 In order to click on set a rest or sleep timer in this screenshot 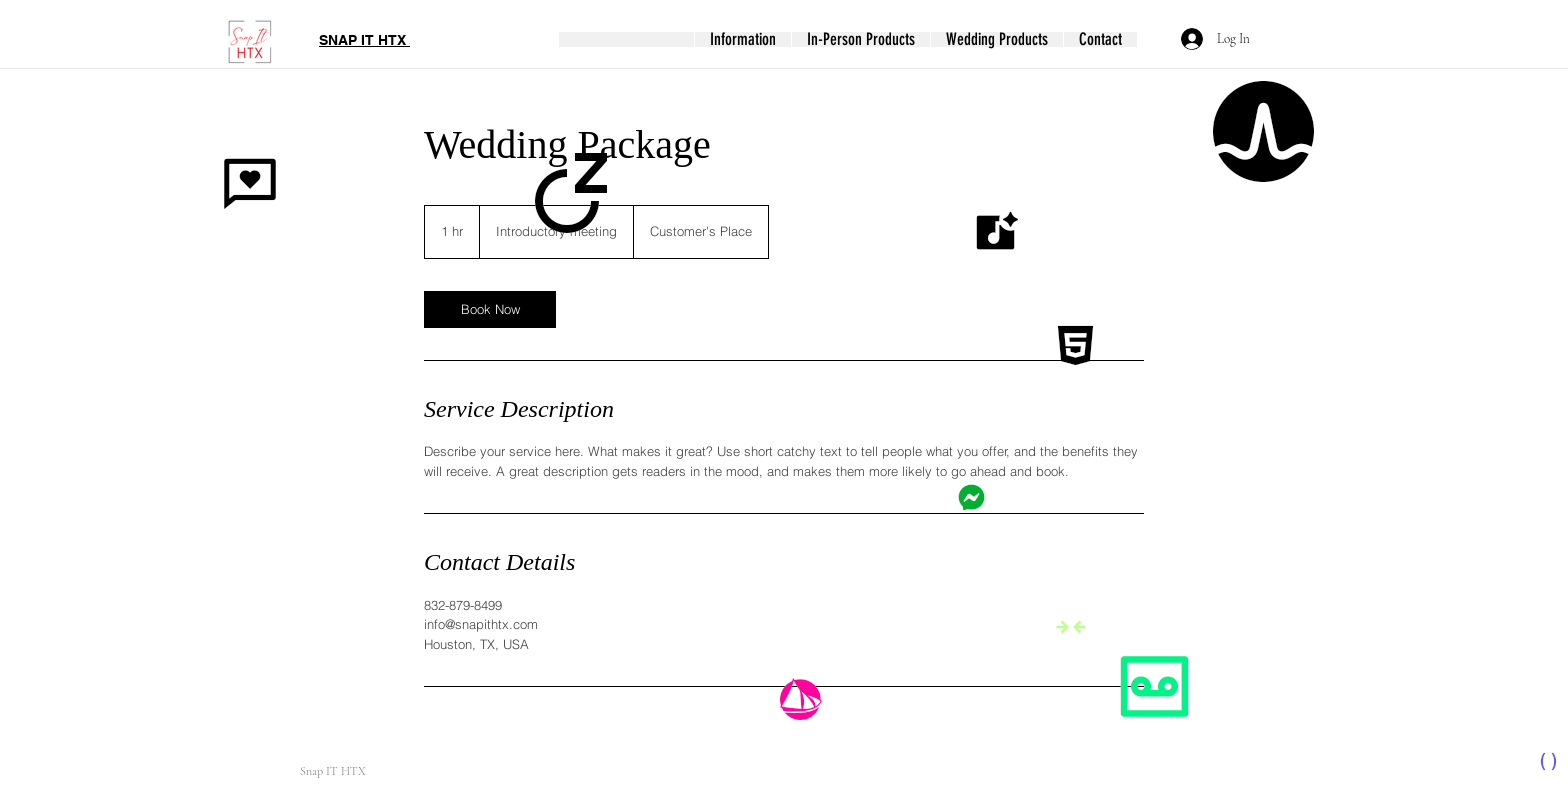, I will do `click(571, 193)`.